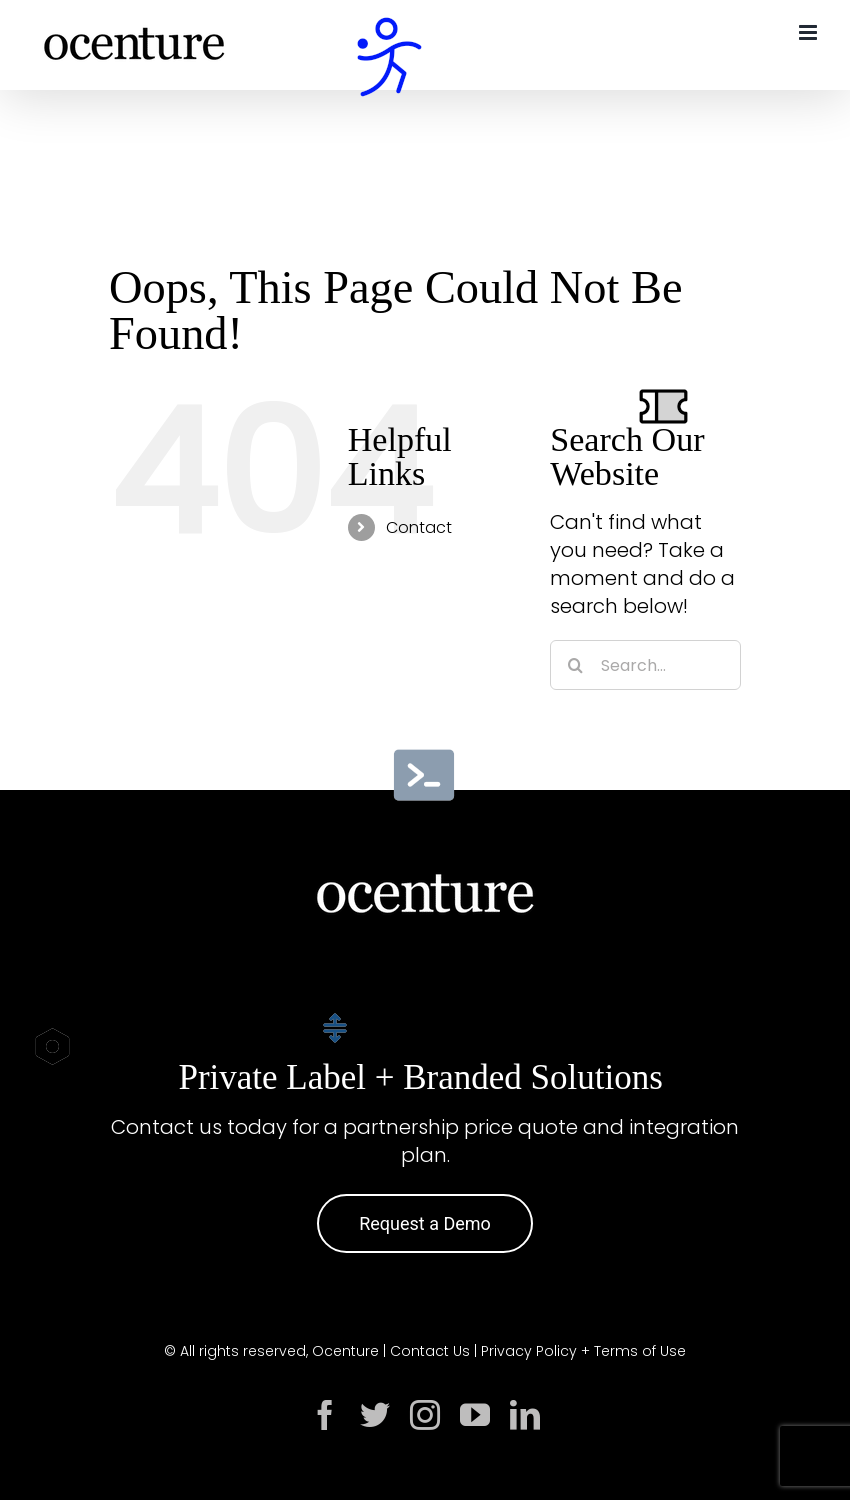  Describe the element at coordinates (386, 55) in the screenshot. I see `throw or discard an item` at that location.